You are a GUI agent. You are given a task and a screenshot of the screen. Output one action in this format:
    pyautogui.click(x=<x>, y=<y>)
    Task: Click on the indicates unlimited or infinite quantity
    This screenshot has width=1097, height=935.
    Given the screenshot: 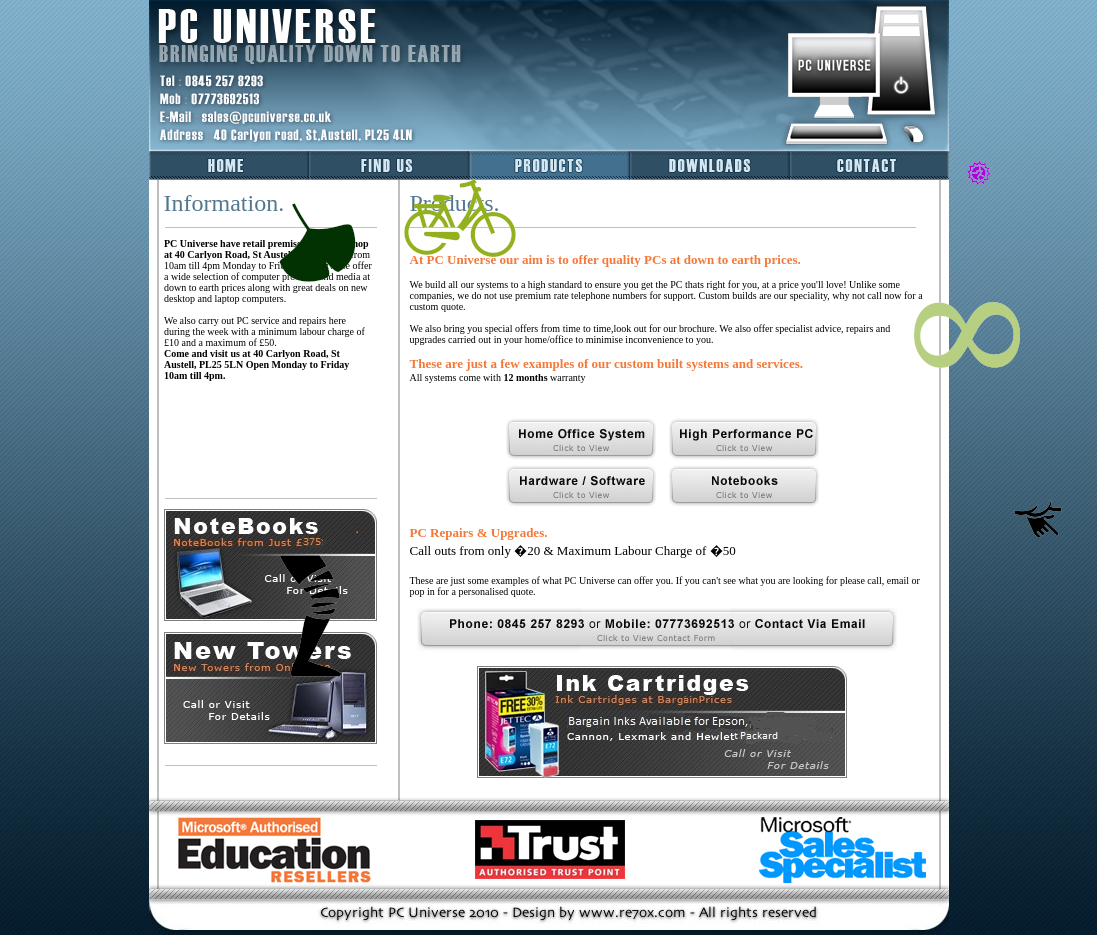 What is the action you would take?
    pyautogui.click(x=967, y=335)
    